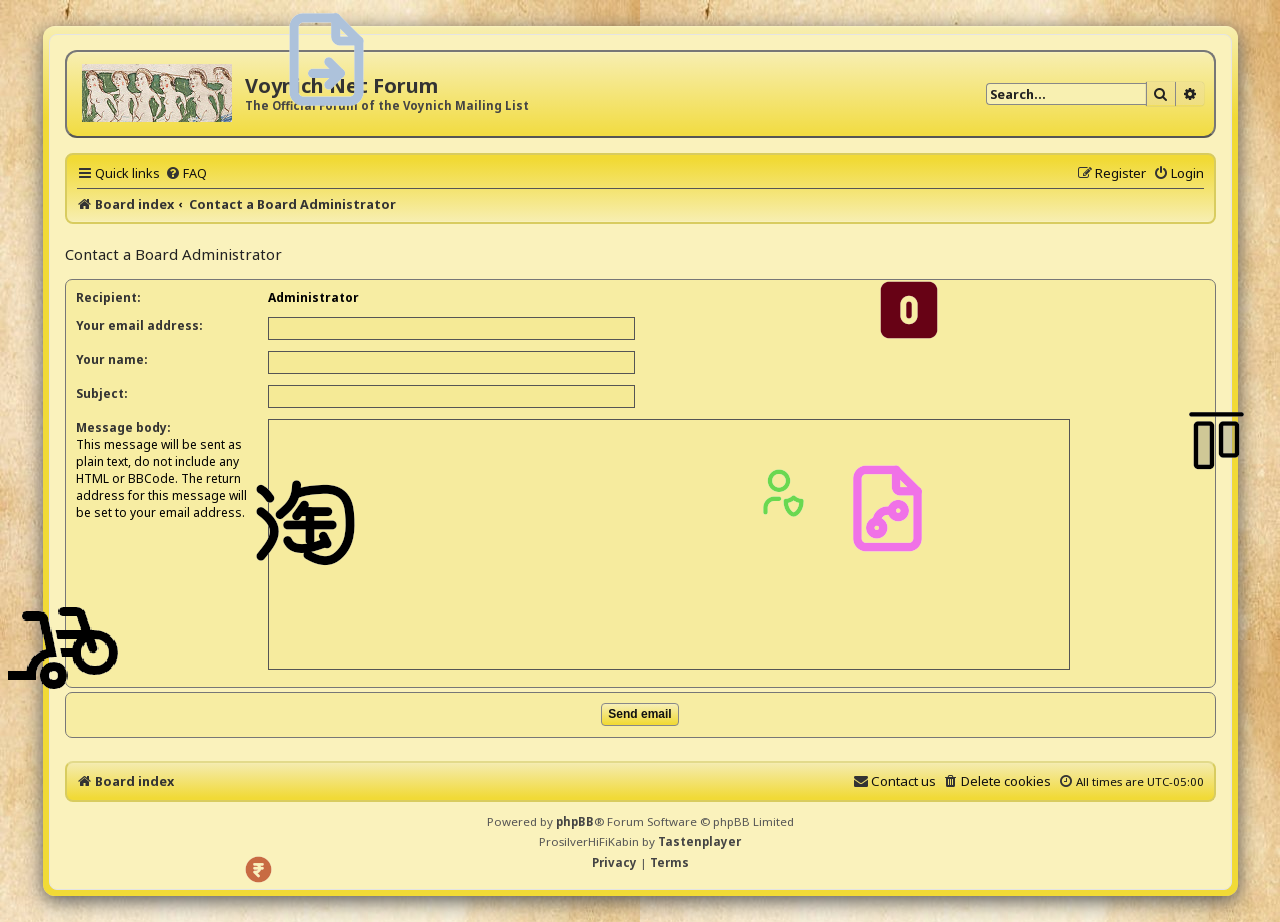  Describe the element at coordinates (887, 508) in the screenshot. I see `open a vector graphics file` at that location.